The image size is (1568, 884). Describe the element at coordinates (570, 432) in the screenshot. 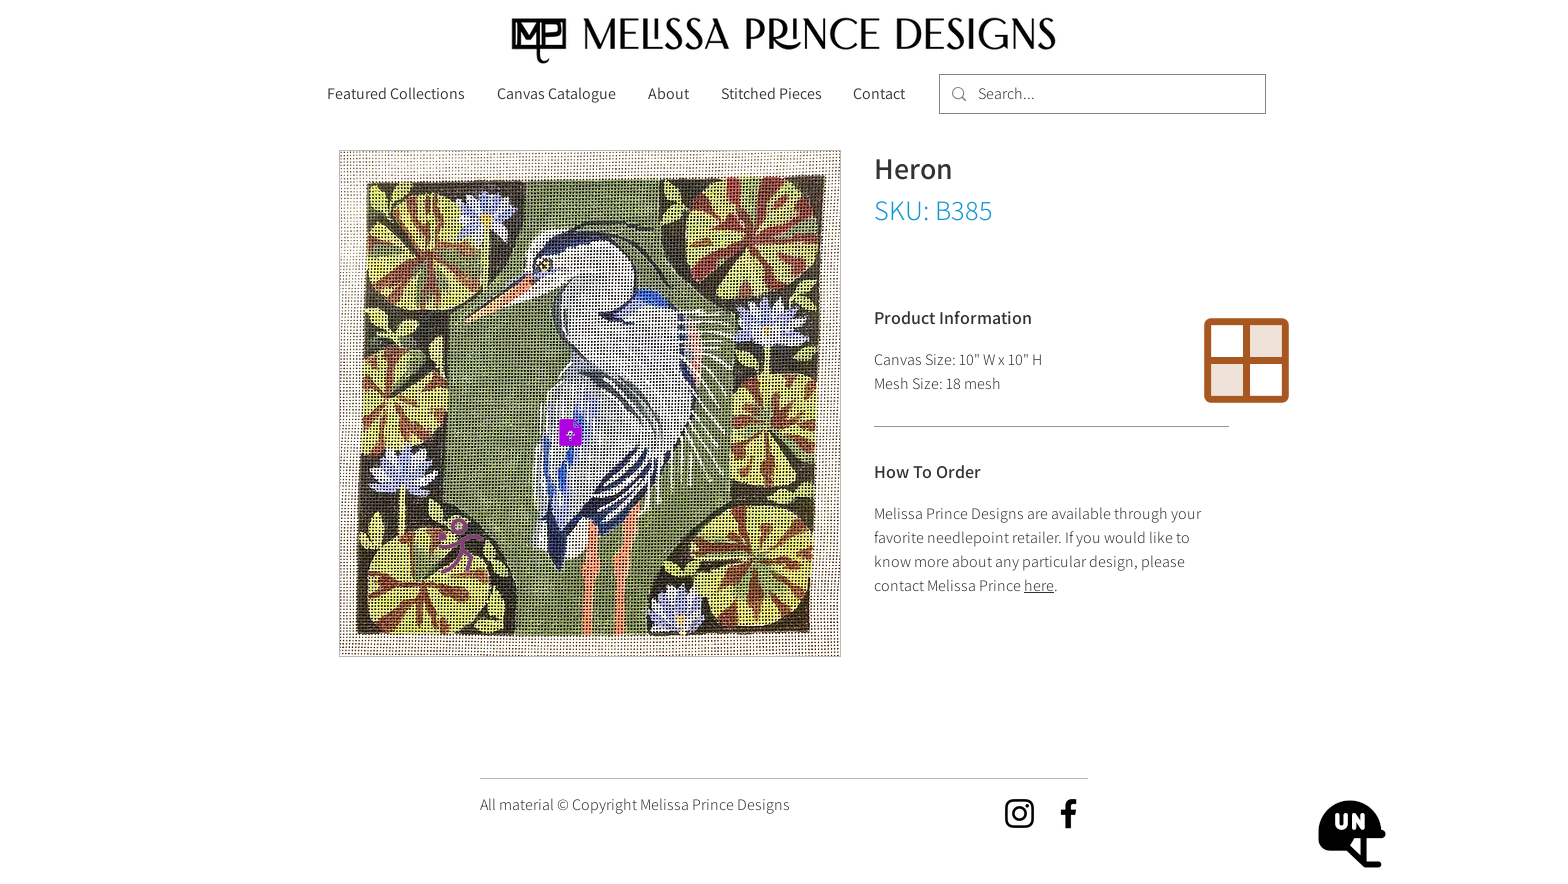

I see `upload a file` at that location.